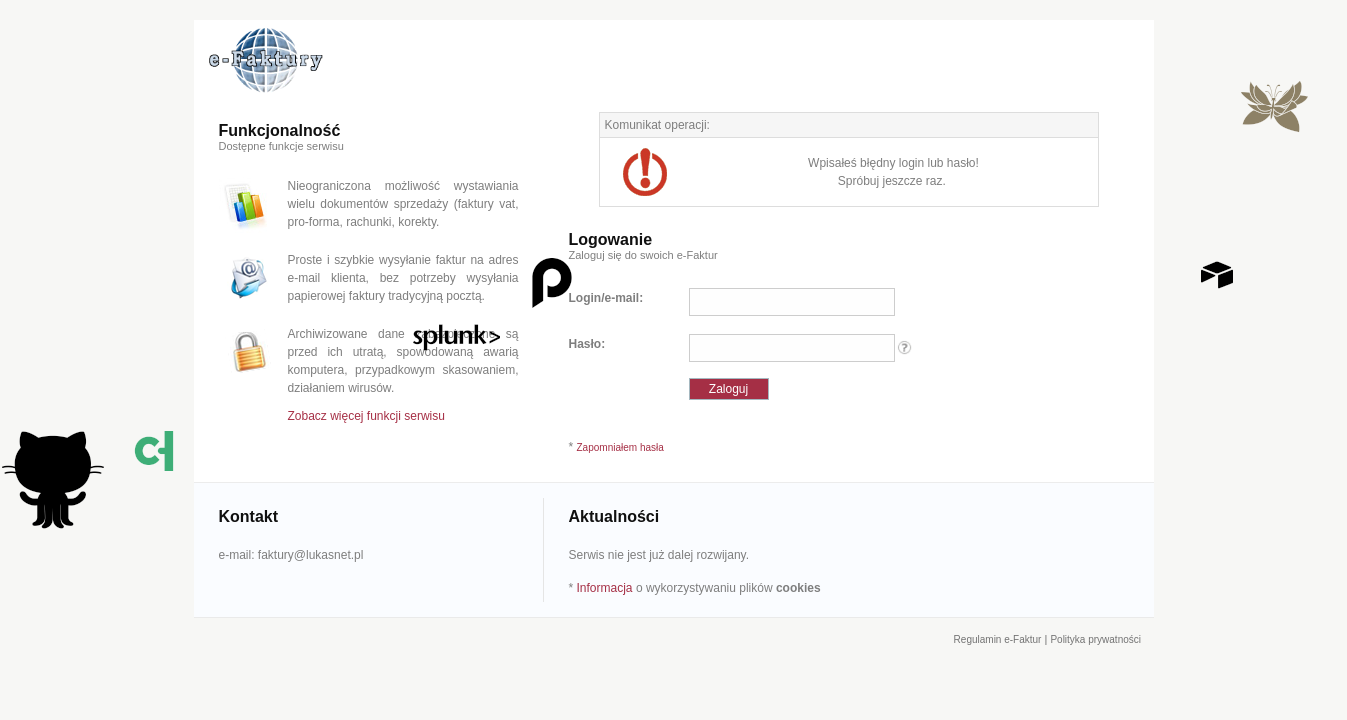 Image resolution: width=1347 pixels, height=720 pixels. I want to click on open refined github browser extension, so click(53, 480).